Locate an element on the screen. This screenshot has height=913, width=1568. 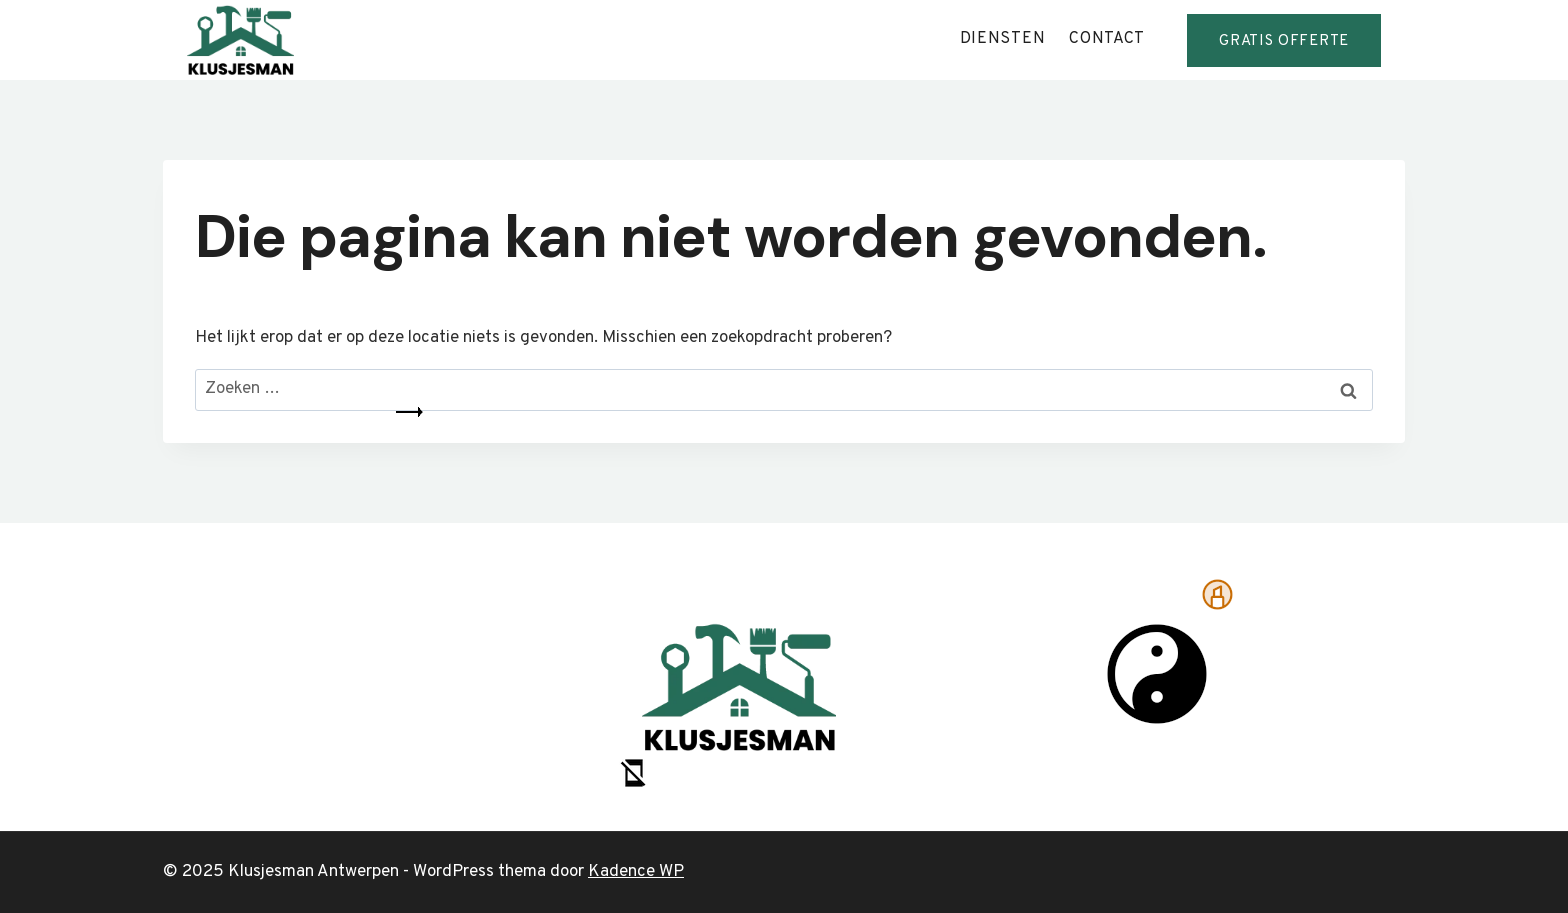
activate highlighter tool for text markup is located at coordinates (1217, 594).